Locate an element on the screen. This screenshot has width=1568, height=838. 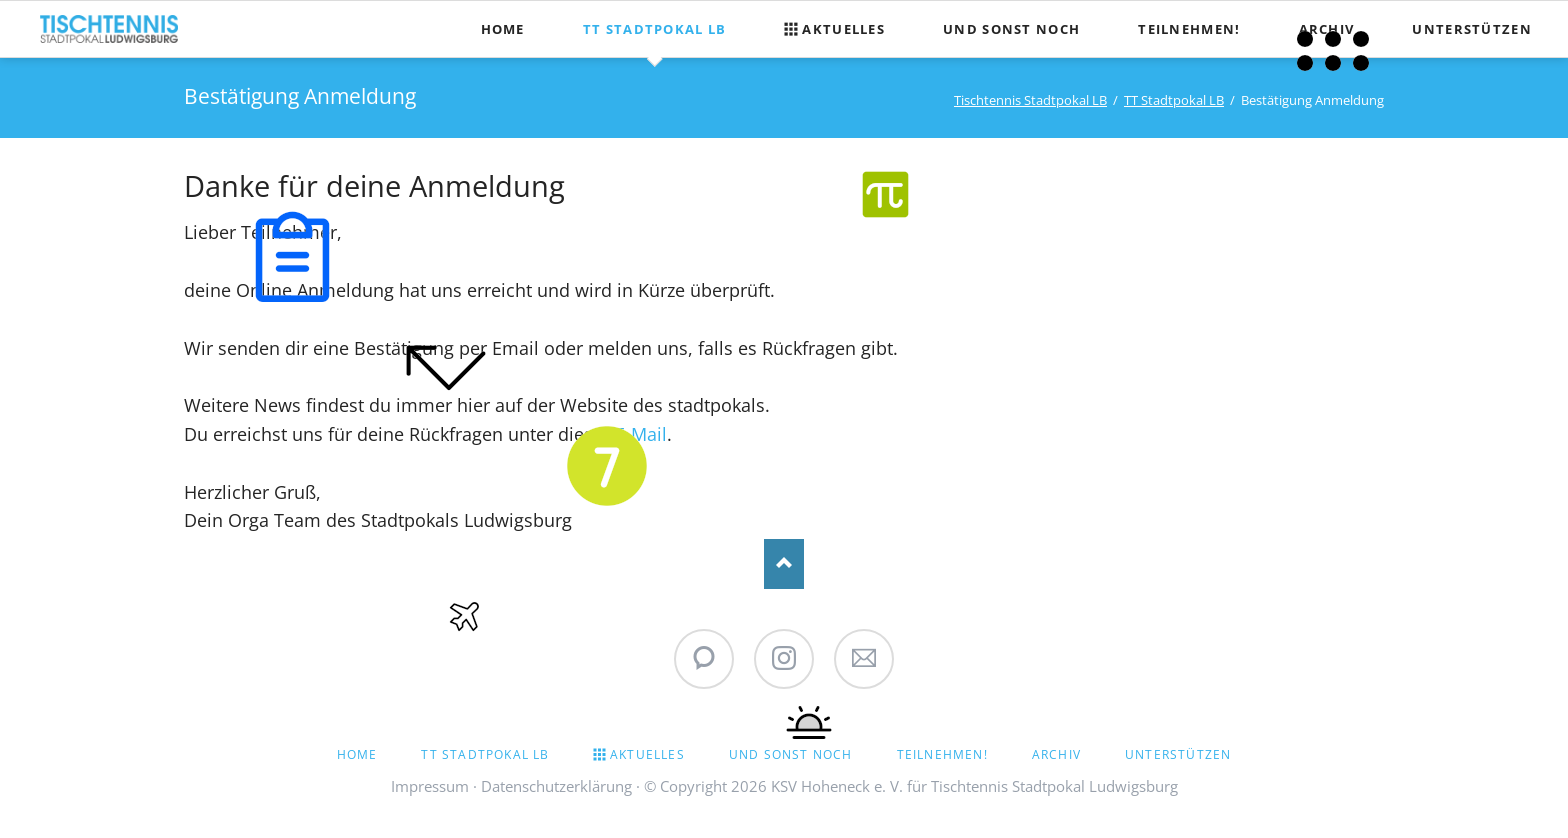
drag to reorder or rearrange items is located at coordinates (1333, 51).